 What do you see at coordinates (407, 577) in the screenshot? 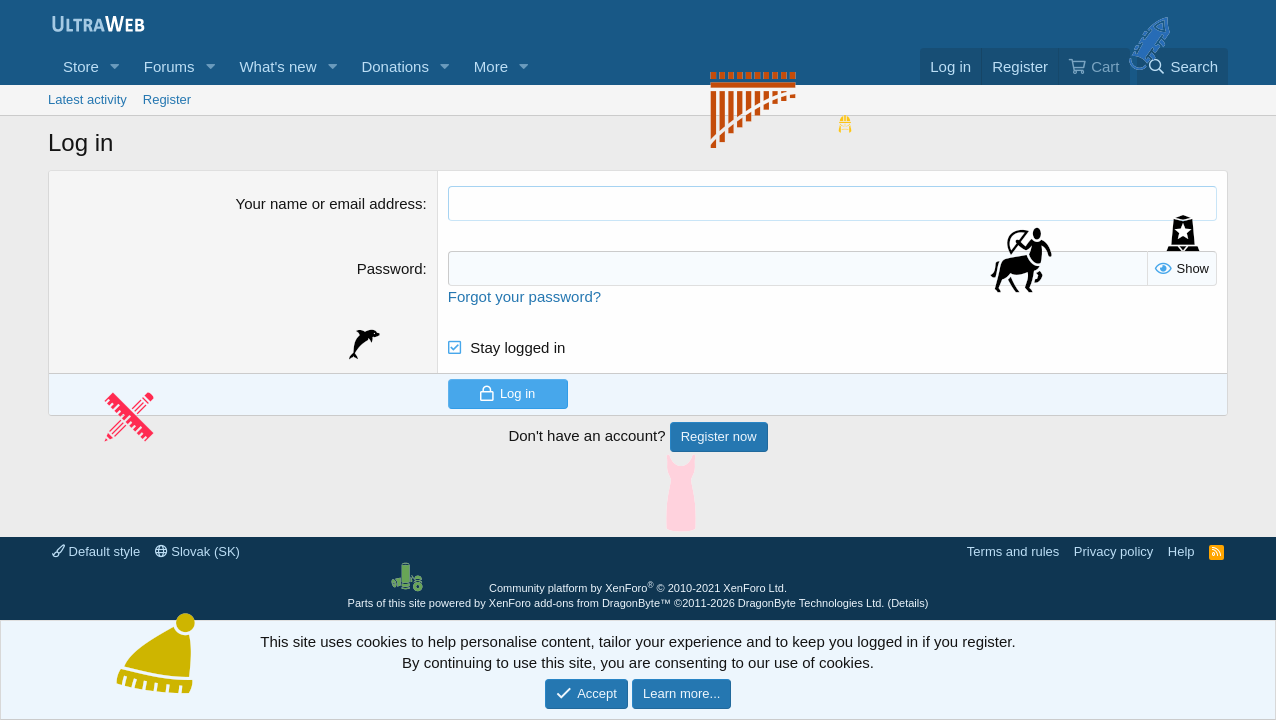
I see `select shotgun ammo type` at bounding box center [407, 577].